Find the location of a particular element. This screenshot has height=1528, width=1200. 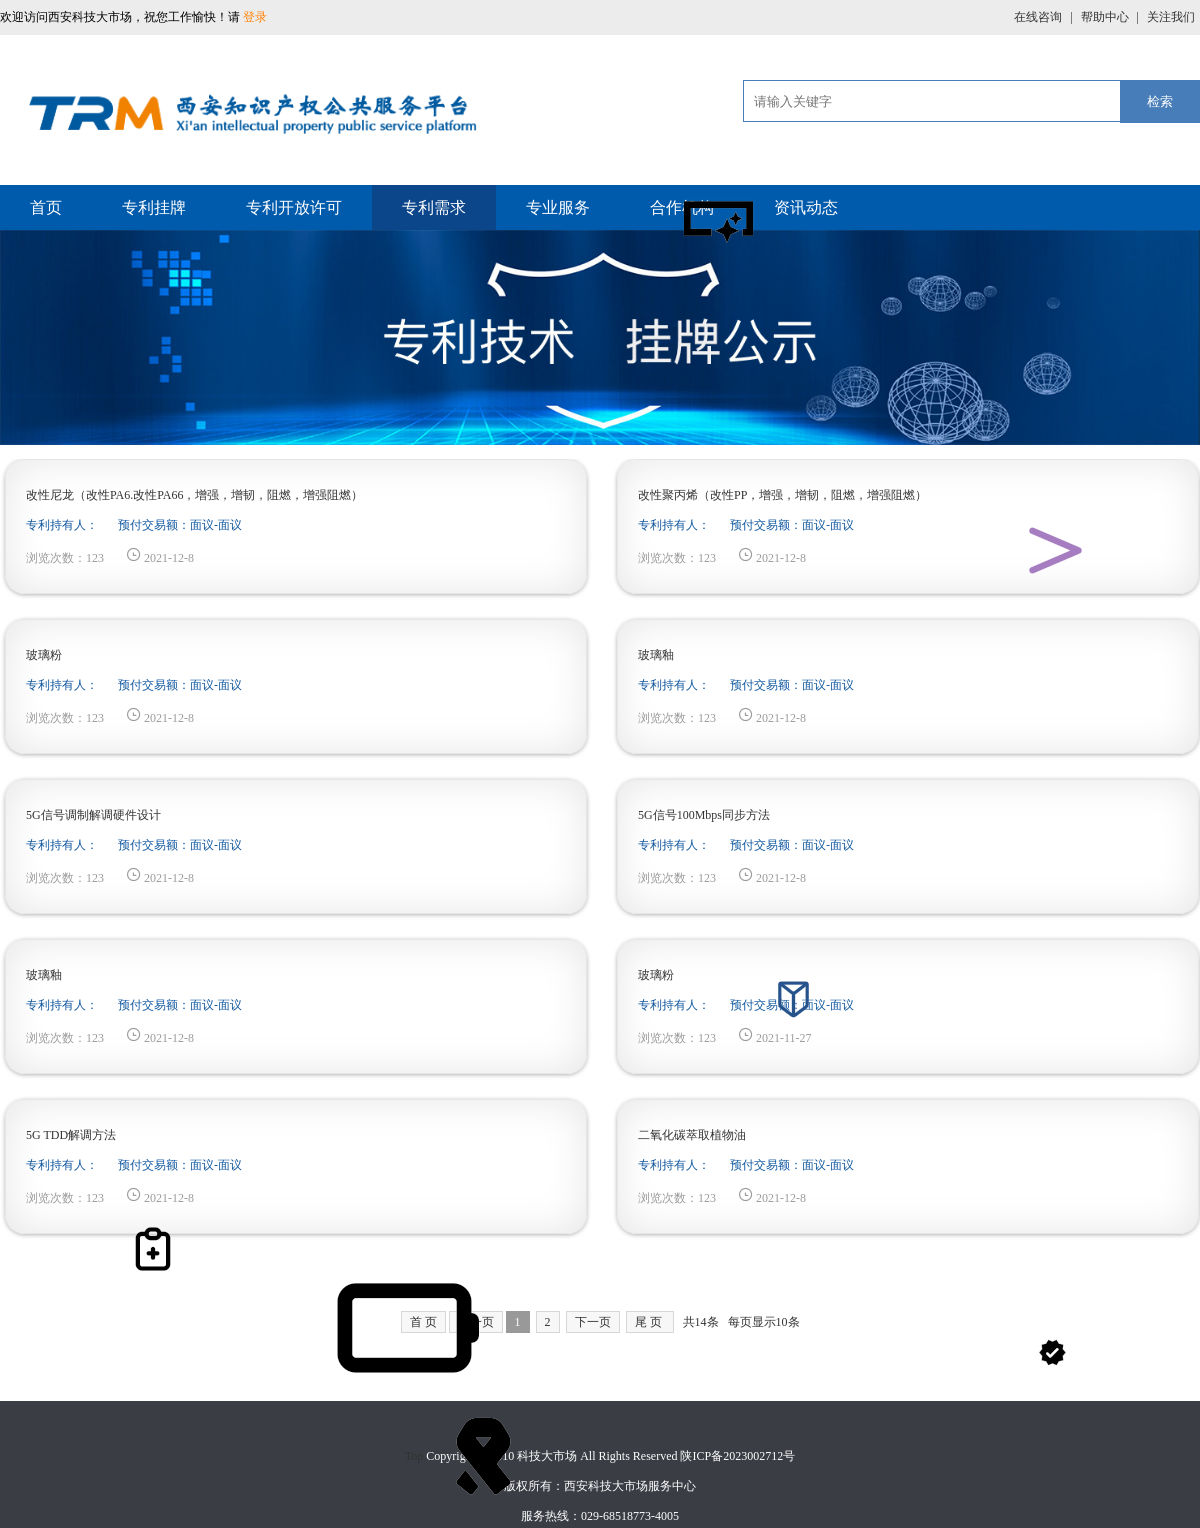

navigate to the next item or page is located at coordinates (1055, 550).